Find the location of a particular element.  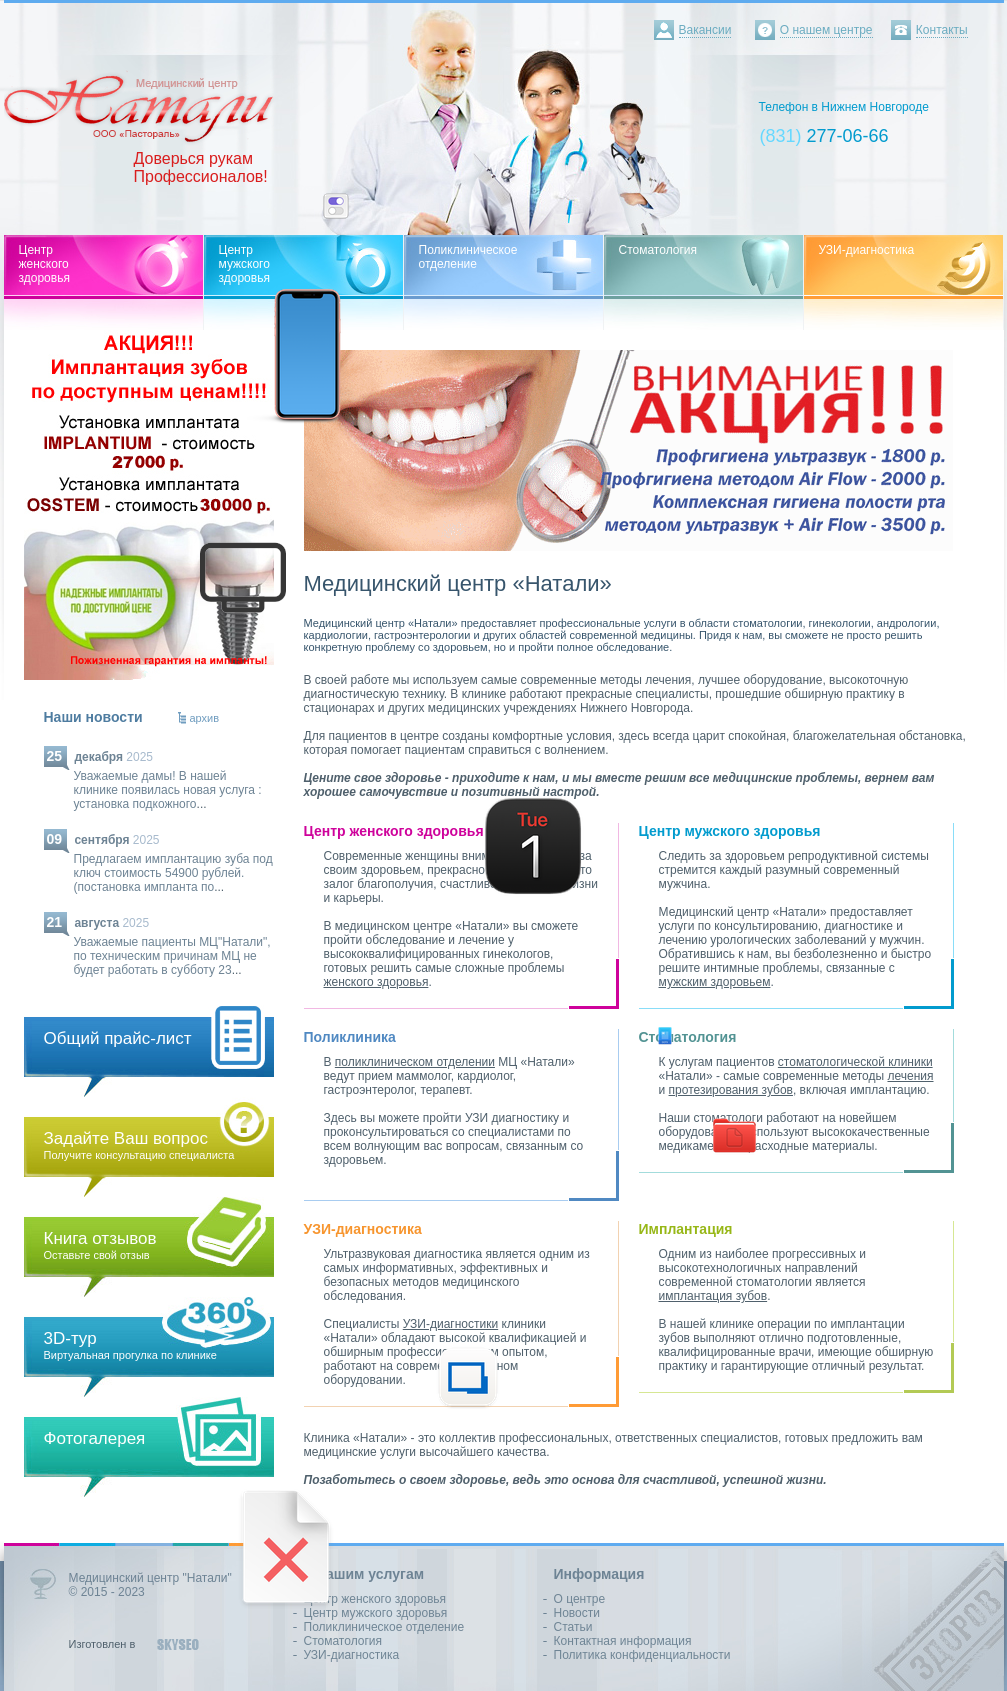

open the calendar app is located at coordinates (533, 846).